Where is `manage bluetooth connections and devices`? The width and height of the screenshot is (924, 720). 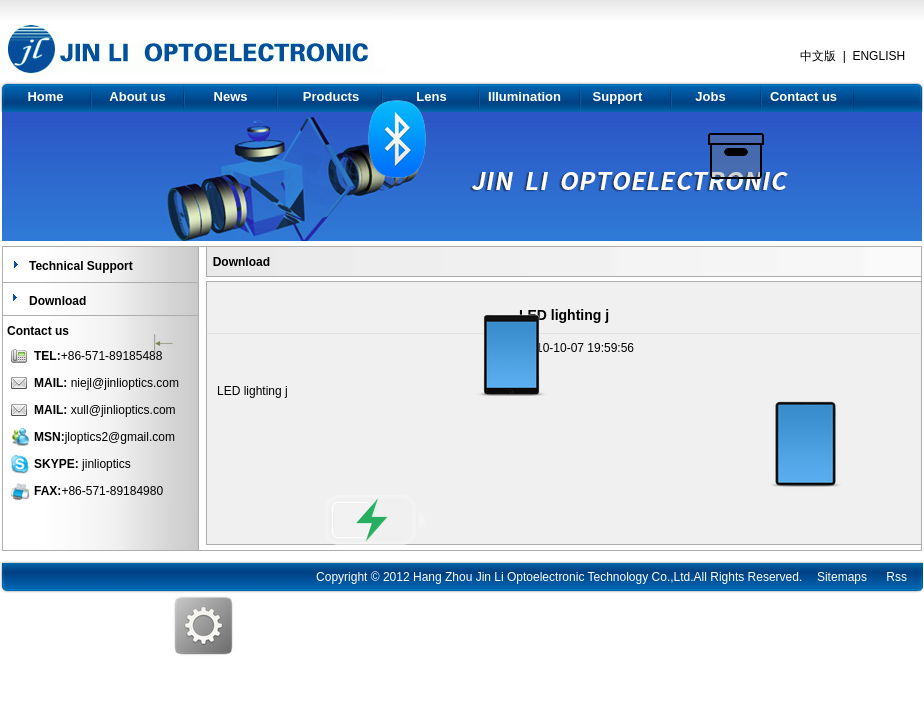 manage bluetooth connections and devices is located at coordinates (398, 139).